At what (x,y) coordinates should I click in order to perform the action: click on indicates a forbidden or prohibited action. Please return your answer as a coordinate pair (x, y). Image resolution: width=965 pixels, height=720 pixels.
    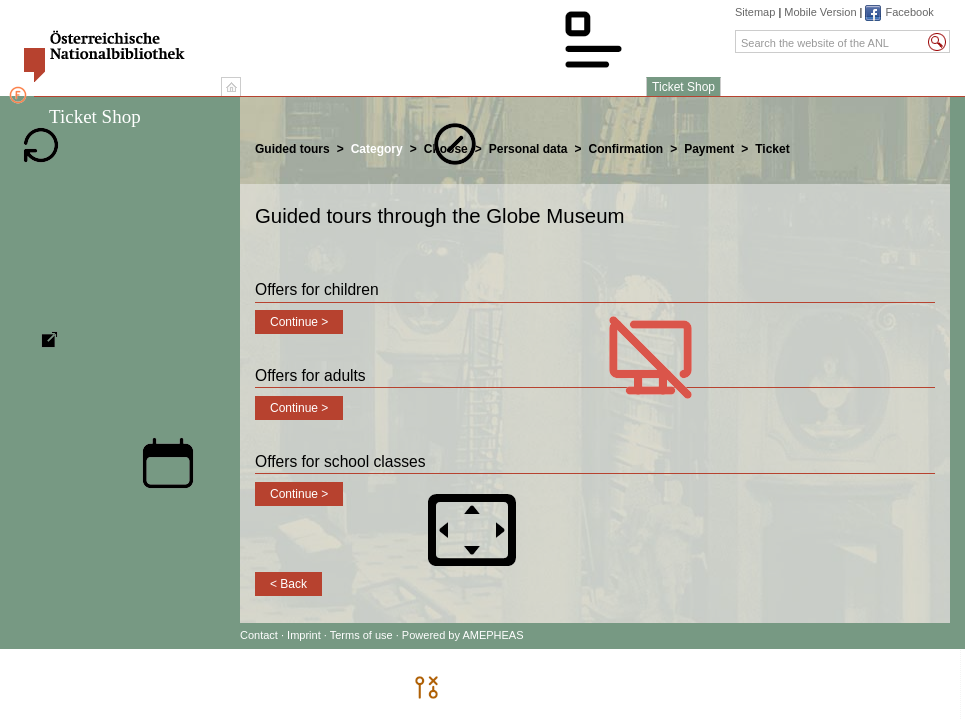
    Looking at the image, I should click on (455, 144).